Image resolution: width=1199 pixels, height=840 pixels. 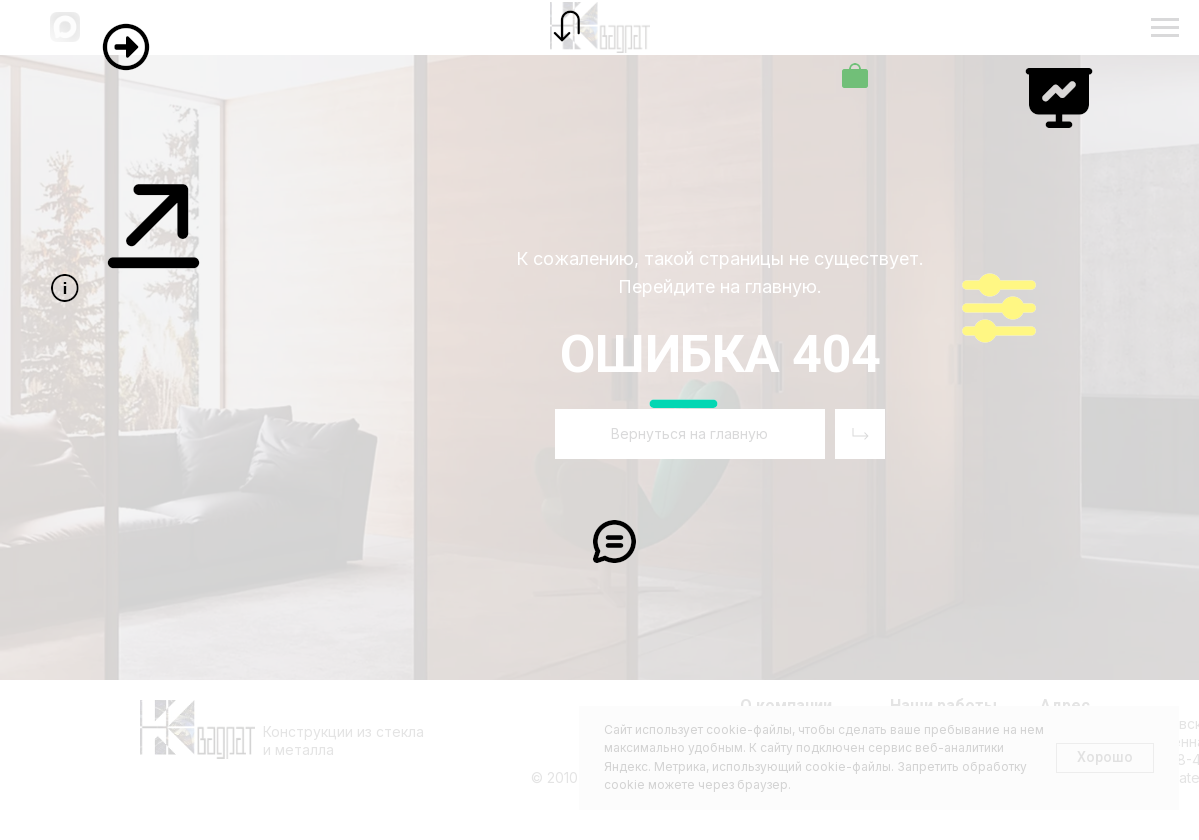 What do you see at coordinates (683, 382) in the screenshot?
I see `minimize the current window` at bounding box center [683, 382].